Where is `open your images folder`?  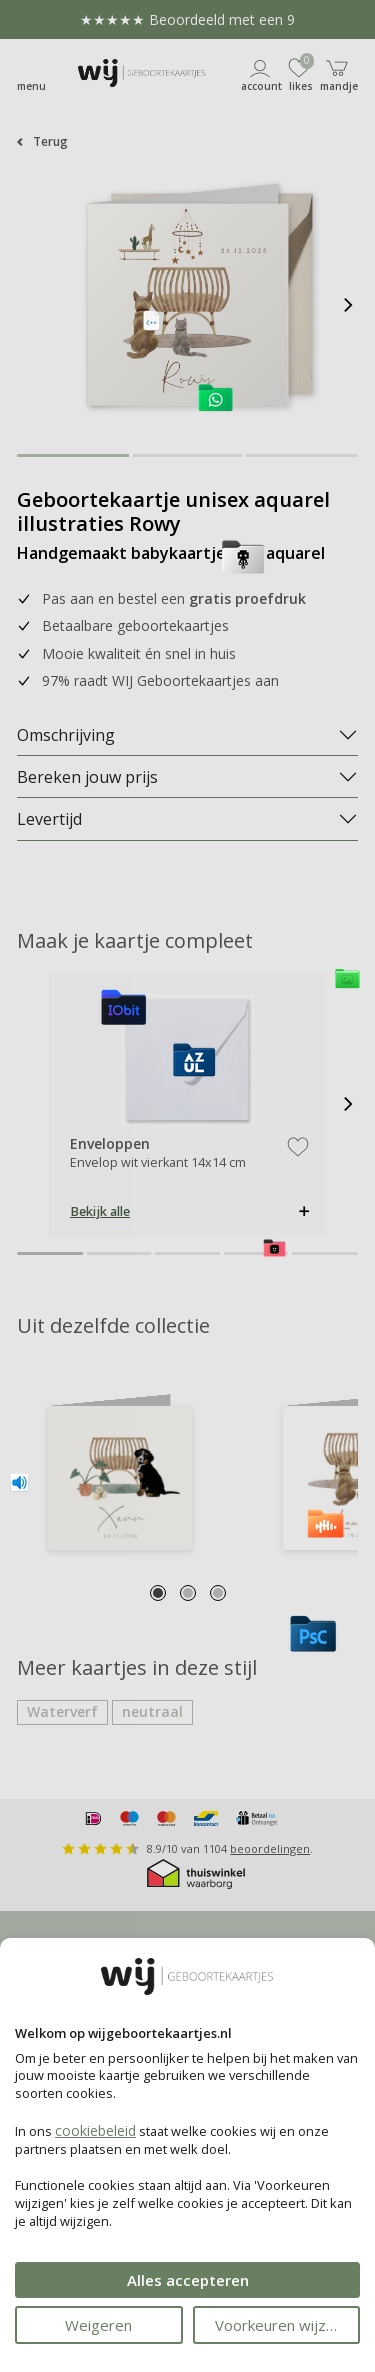 open your images folder is located at coordinates (347, 978).